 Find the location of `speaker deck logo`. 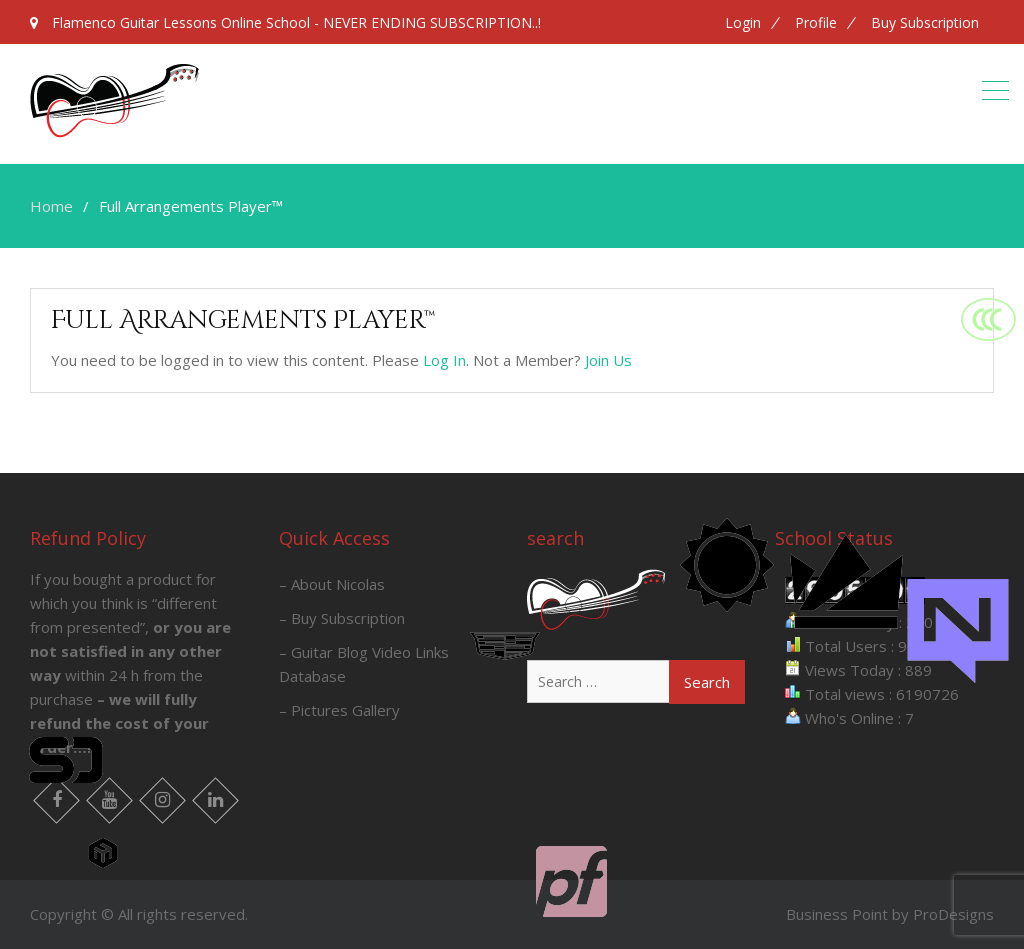

speaker deck logo is located at coordinates (66, 760).